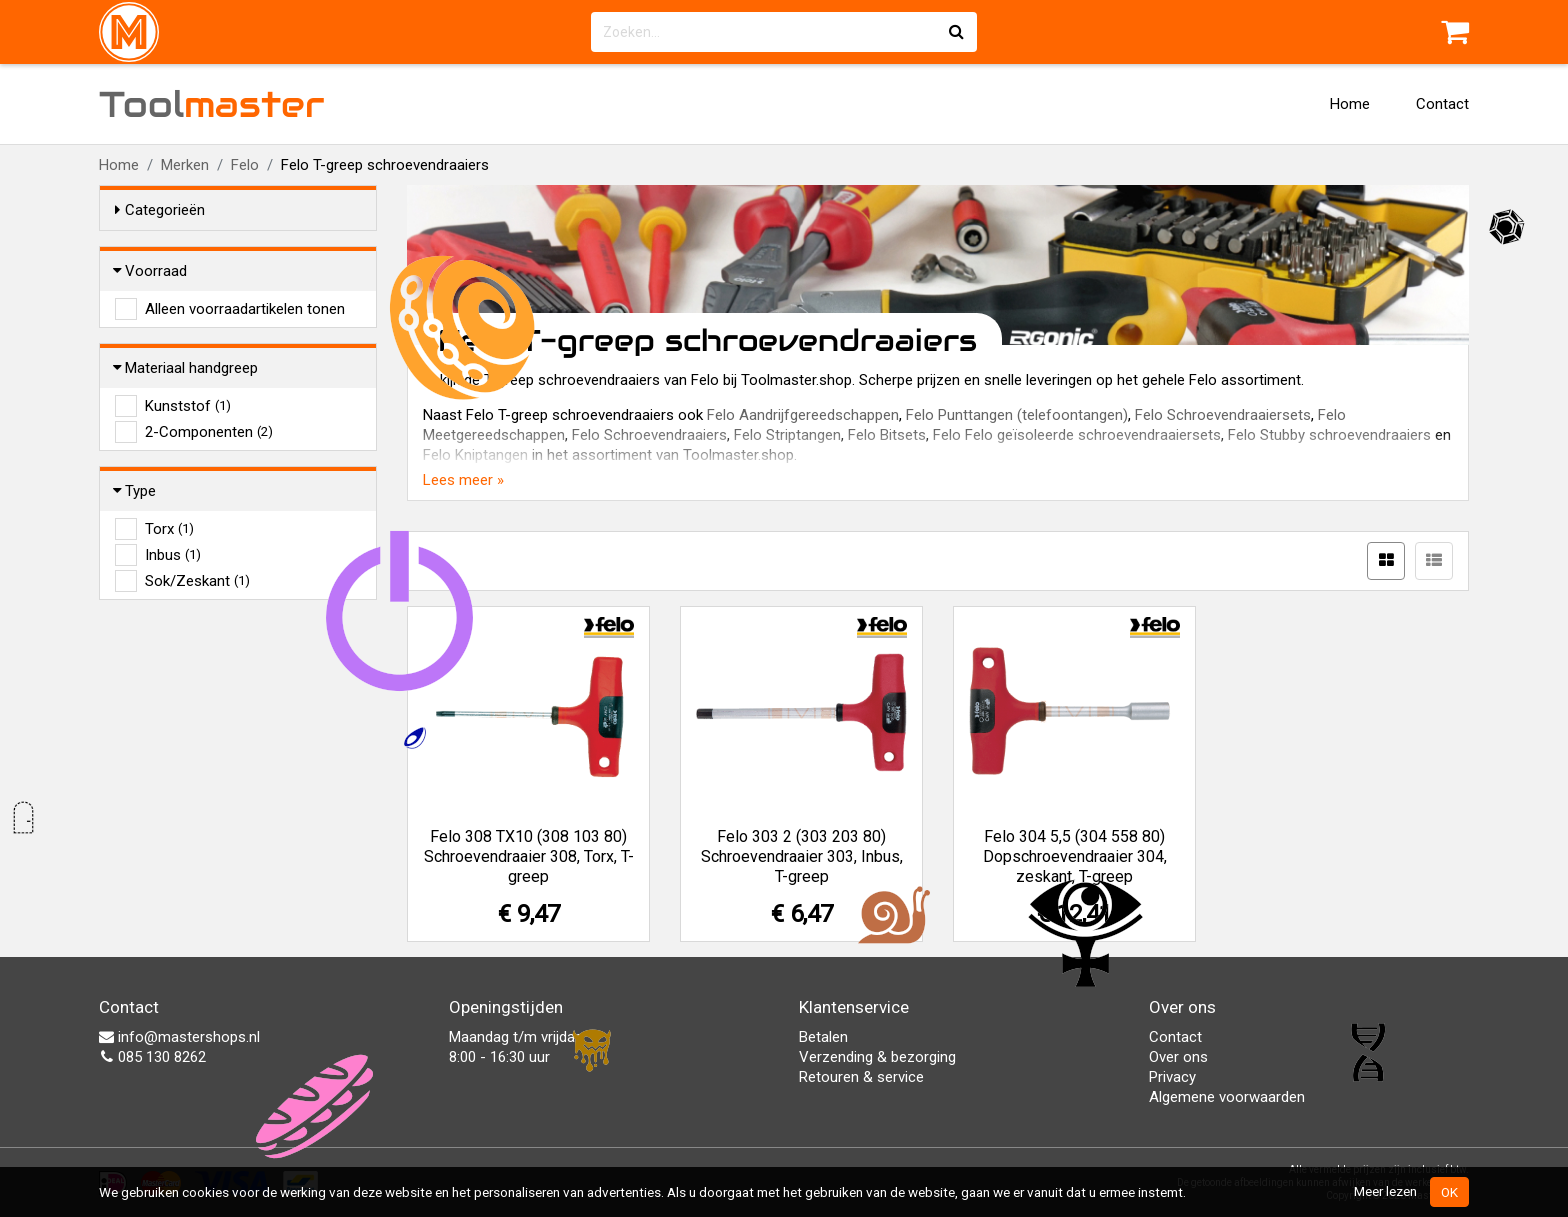 This screenshot has height=1217, width=1568. I want to click on access genetic or DNA-related features, so click(1368, 1052).